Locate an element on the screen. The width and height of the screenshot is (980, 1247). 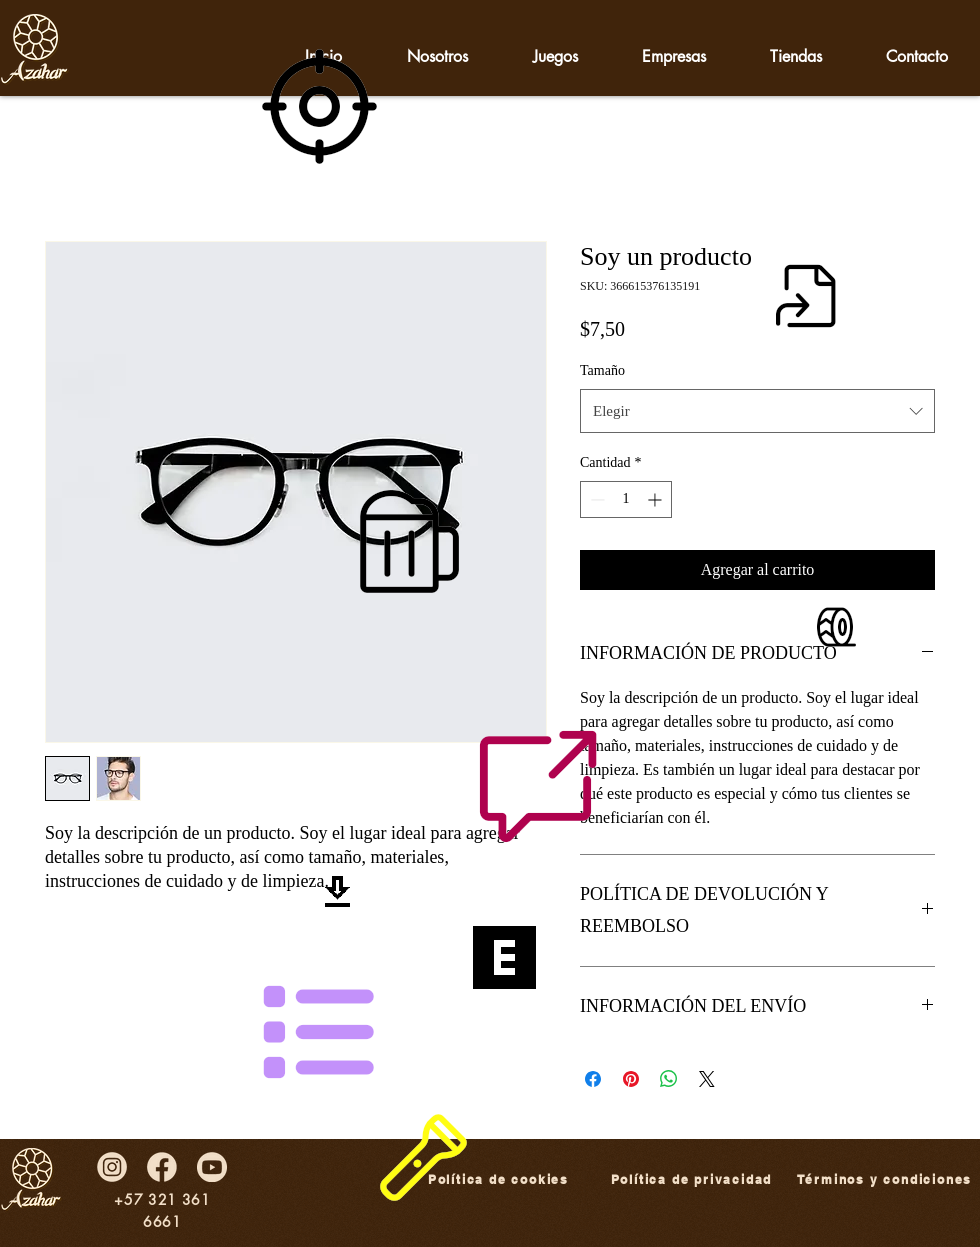
indicates explicit content warning is located at coordinates (504, 957).